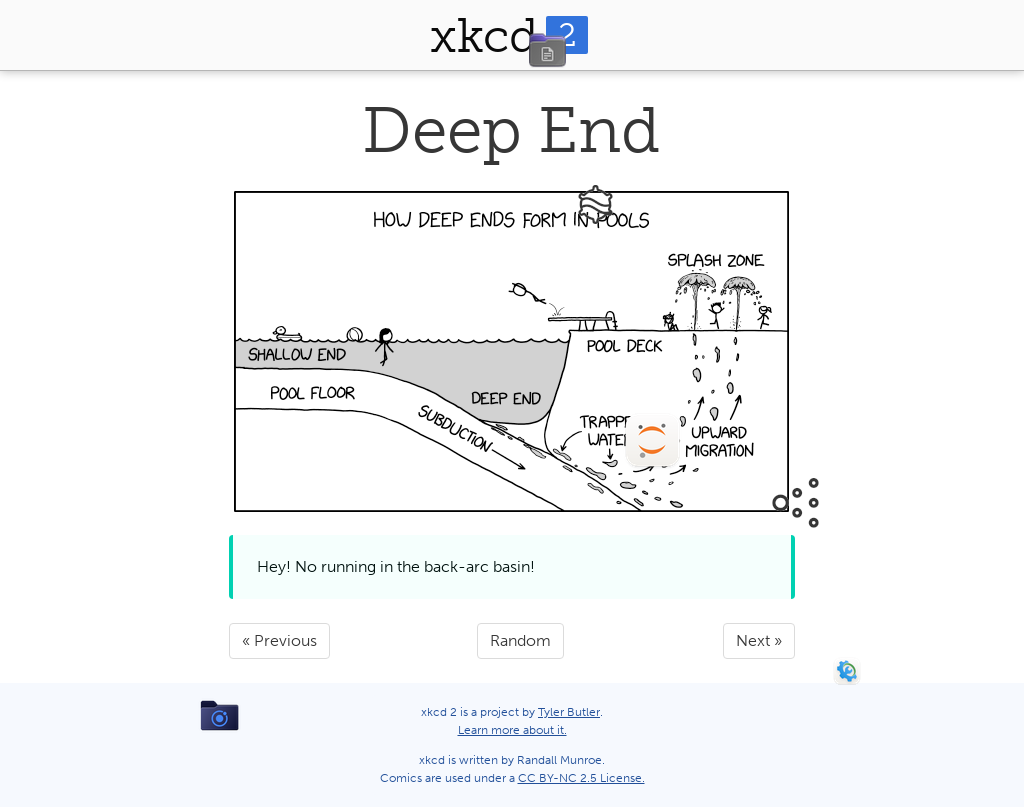 The image size is (1024, 807). I want to click on open ionic framework project folder, so click(219, 716).